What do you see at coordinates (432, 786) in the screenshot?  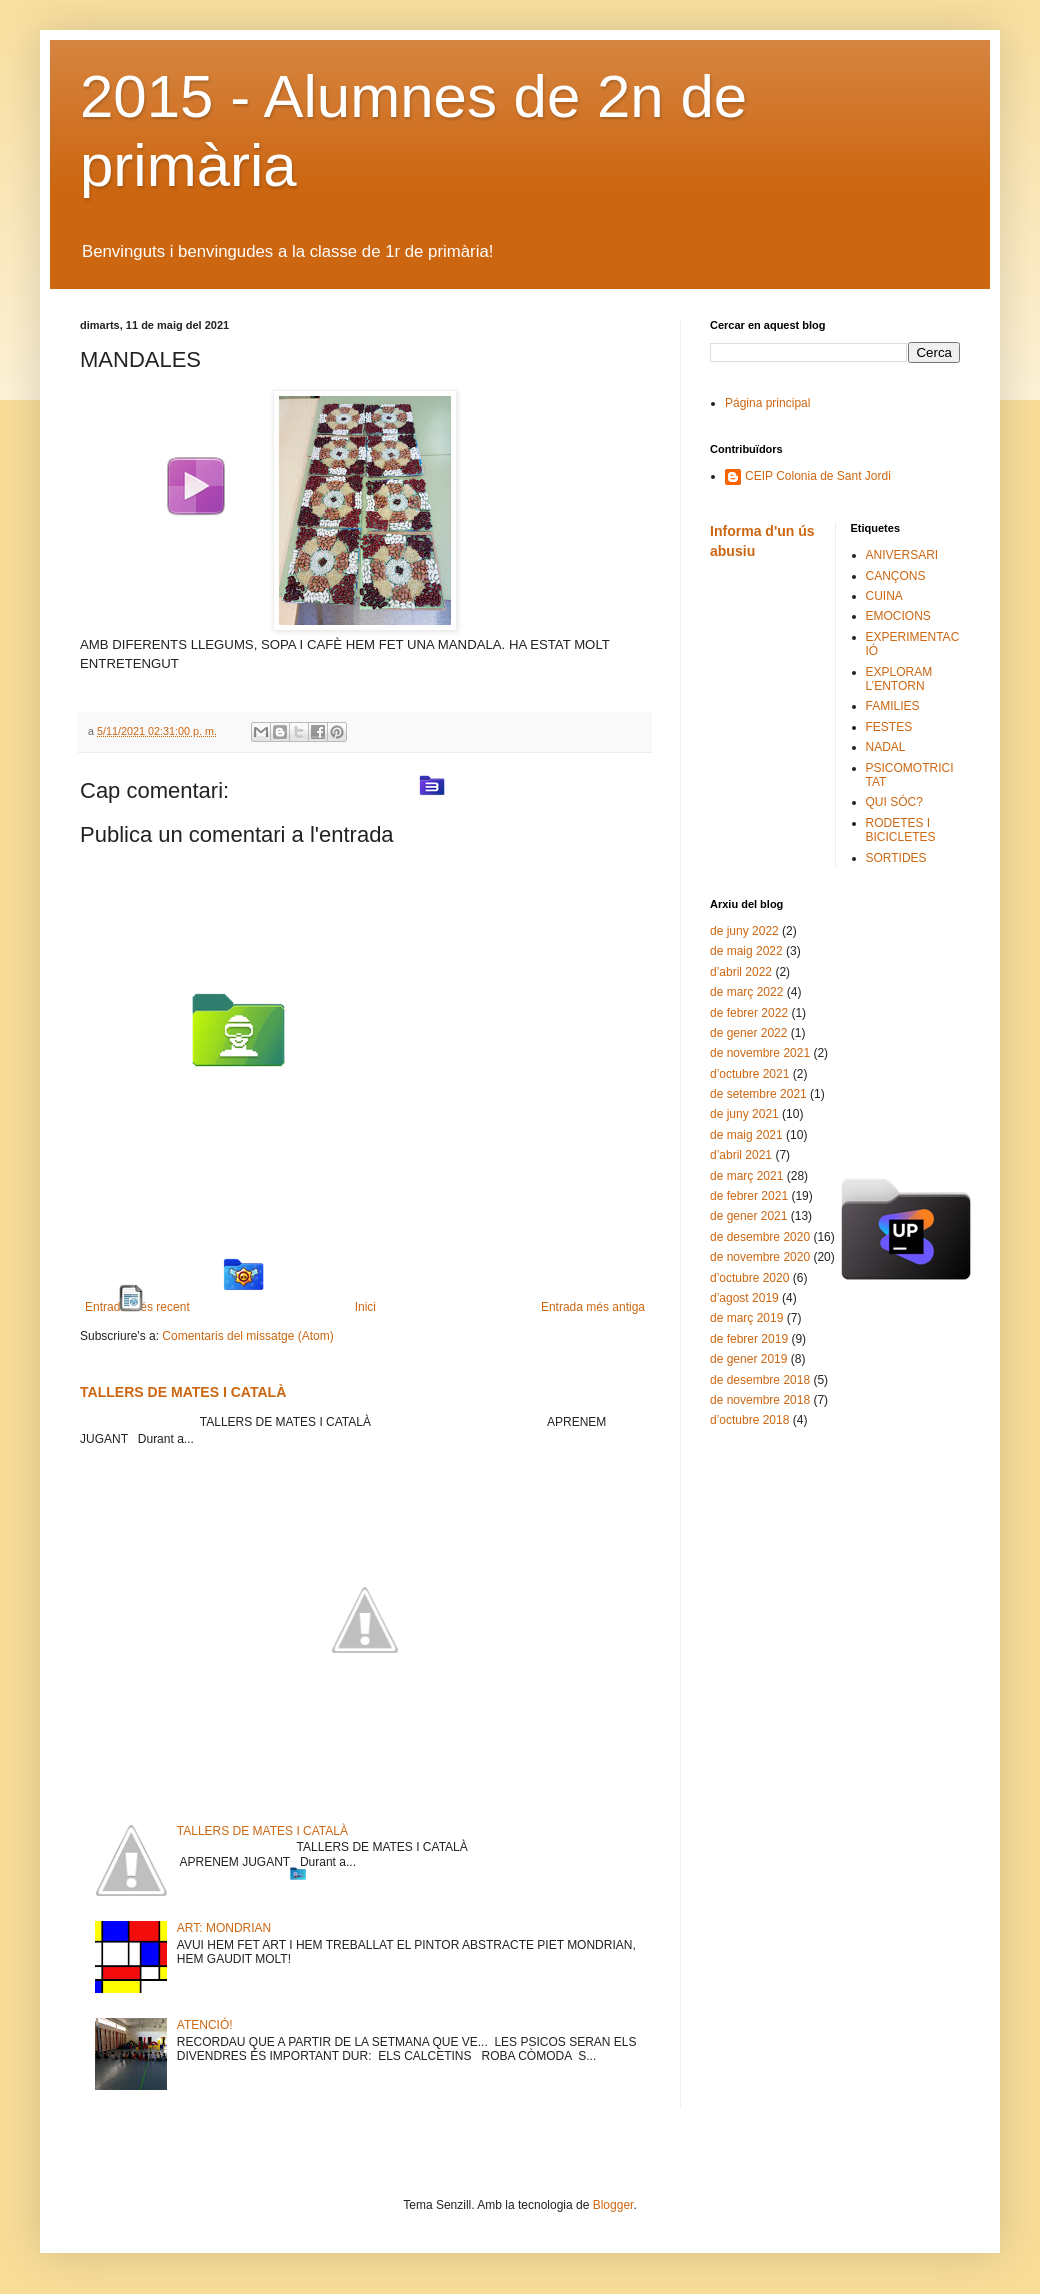 I see `rpcs3 emulator folder` at bounding box center [432, 786].